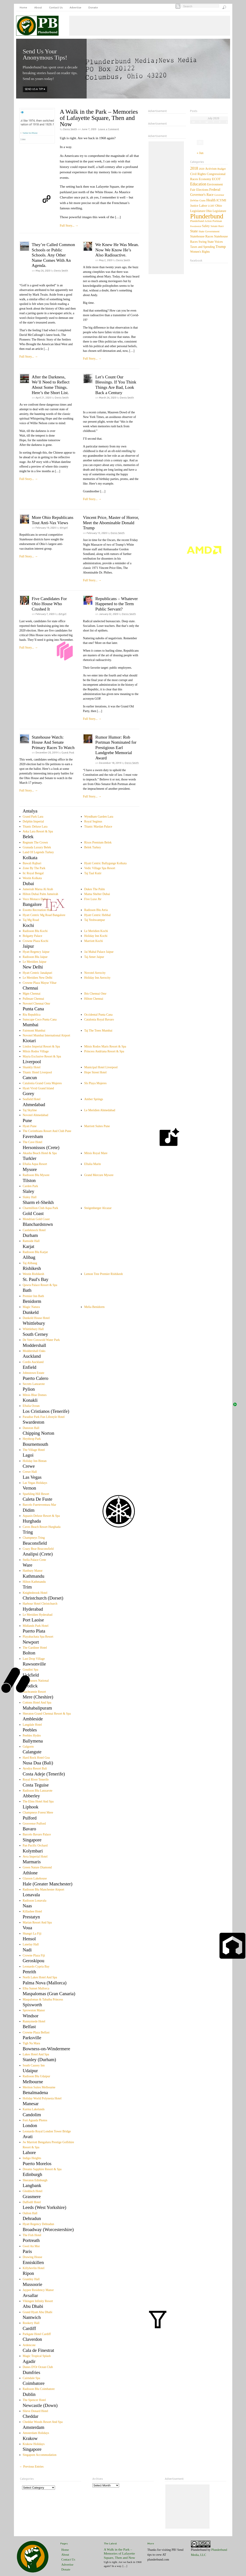 The image size is (246, 2576). I want to click on AMD brand logo, so click(204, 550).